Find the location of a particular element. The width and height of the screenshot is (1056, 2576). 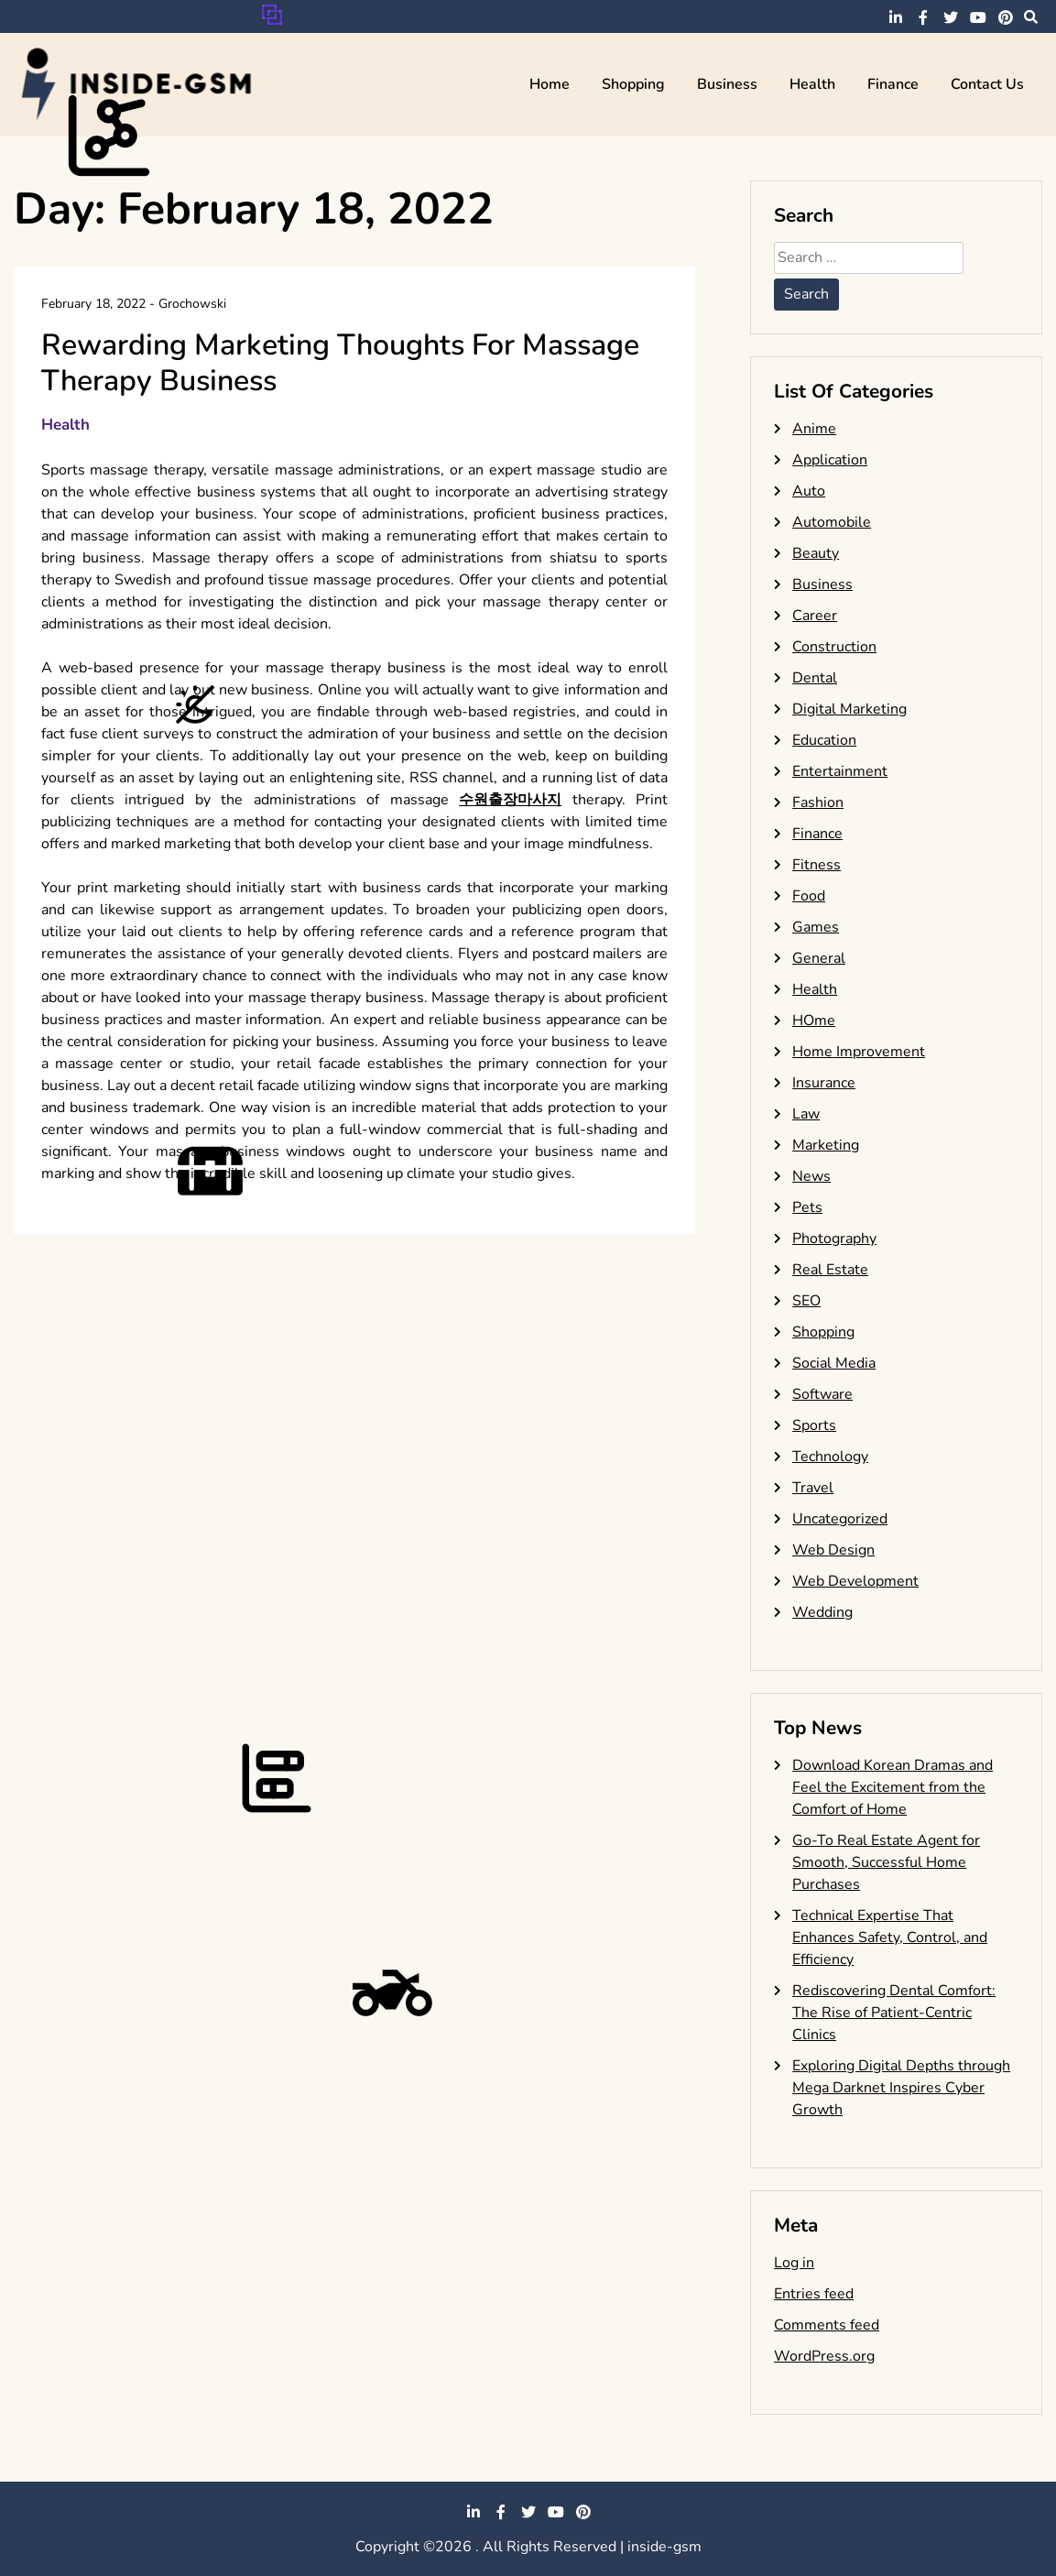

view motorcycle-friendly routes is located at coordinates (392, 1992).